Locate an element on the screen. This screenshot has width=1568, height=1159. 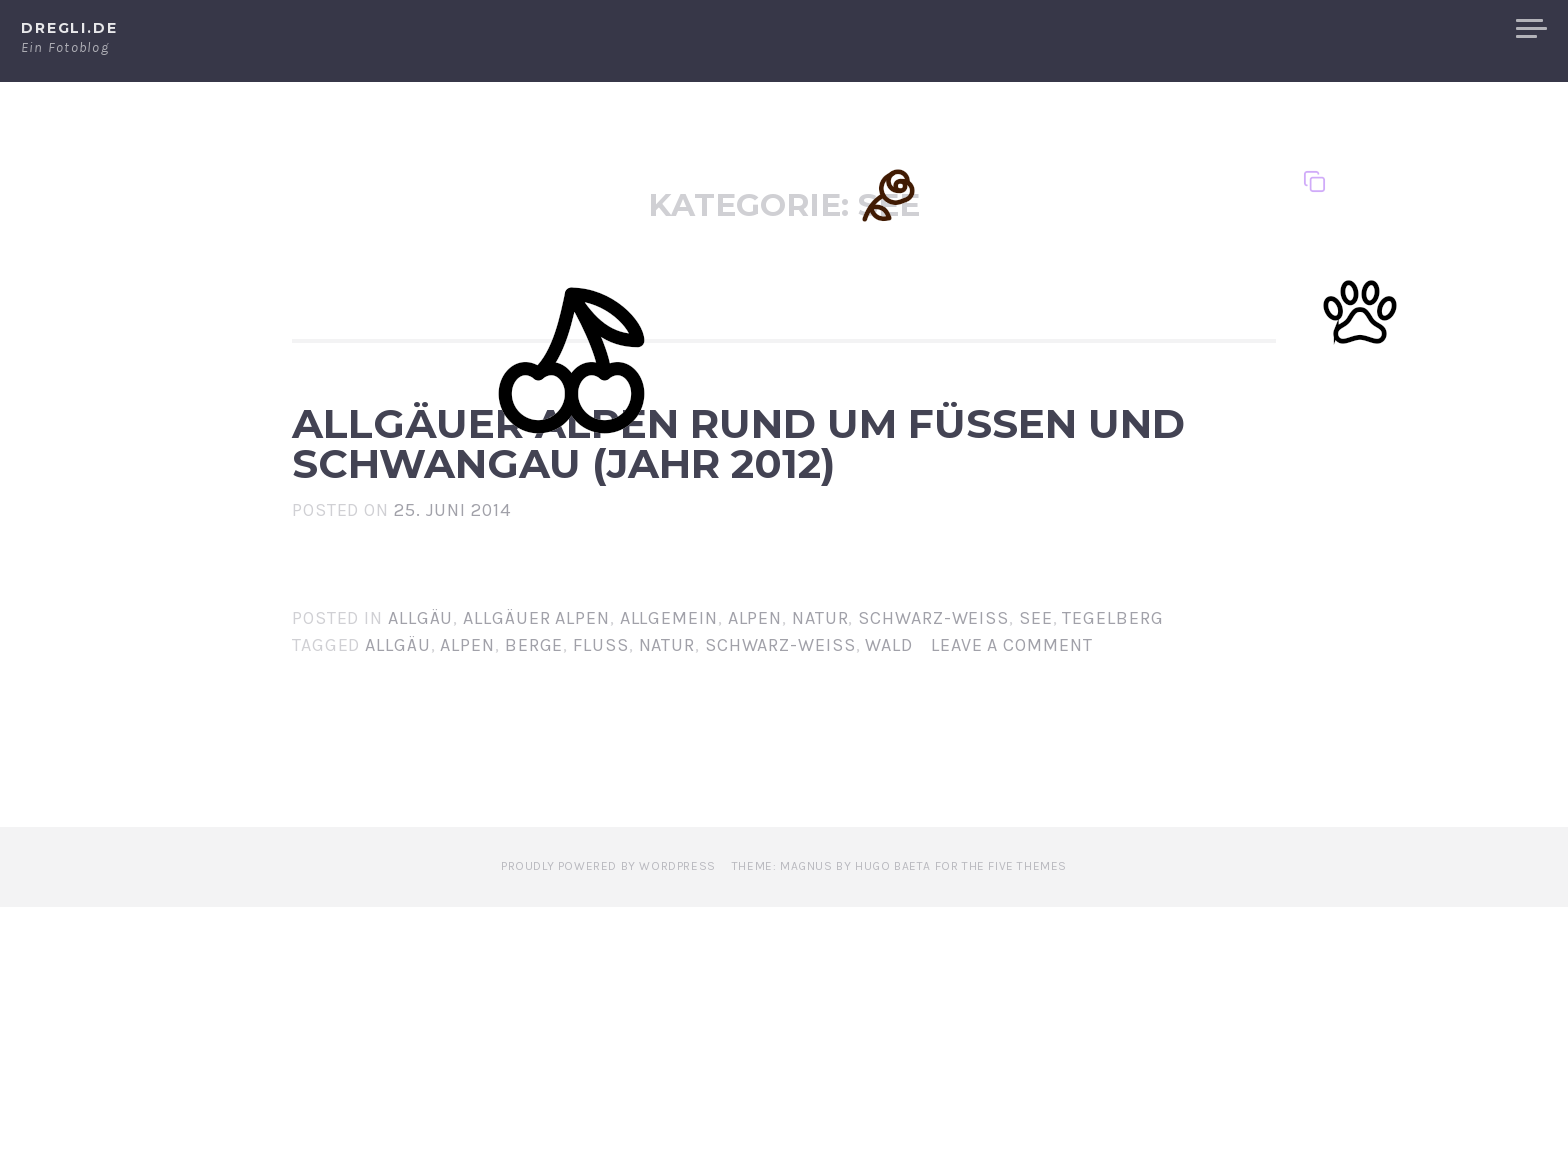
access pet-related features or settings is located at coordinates (1360, 312).